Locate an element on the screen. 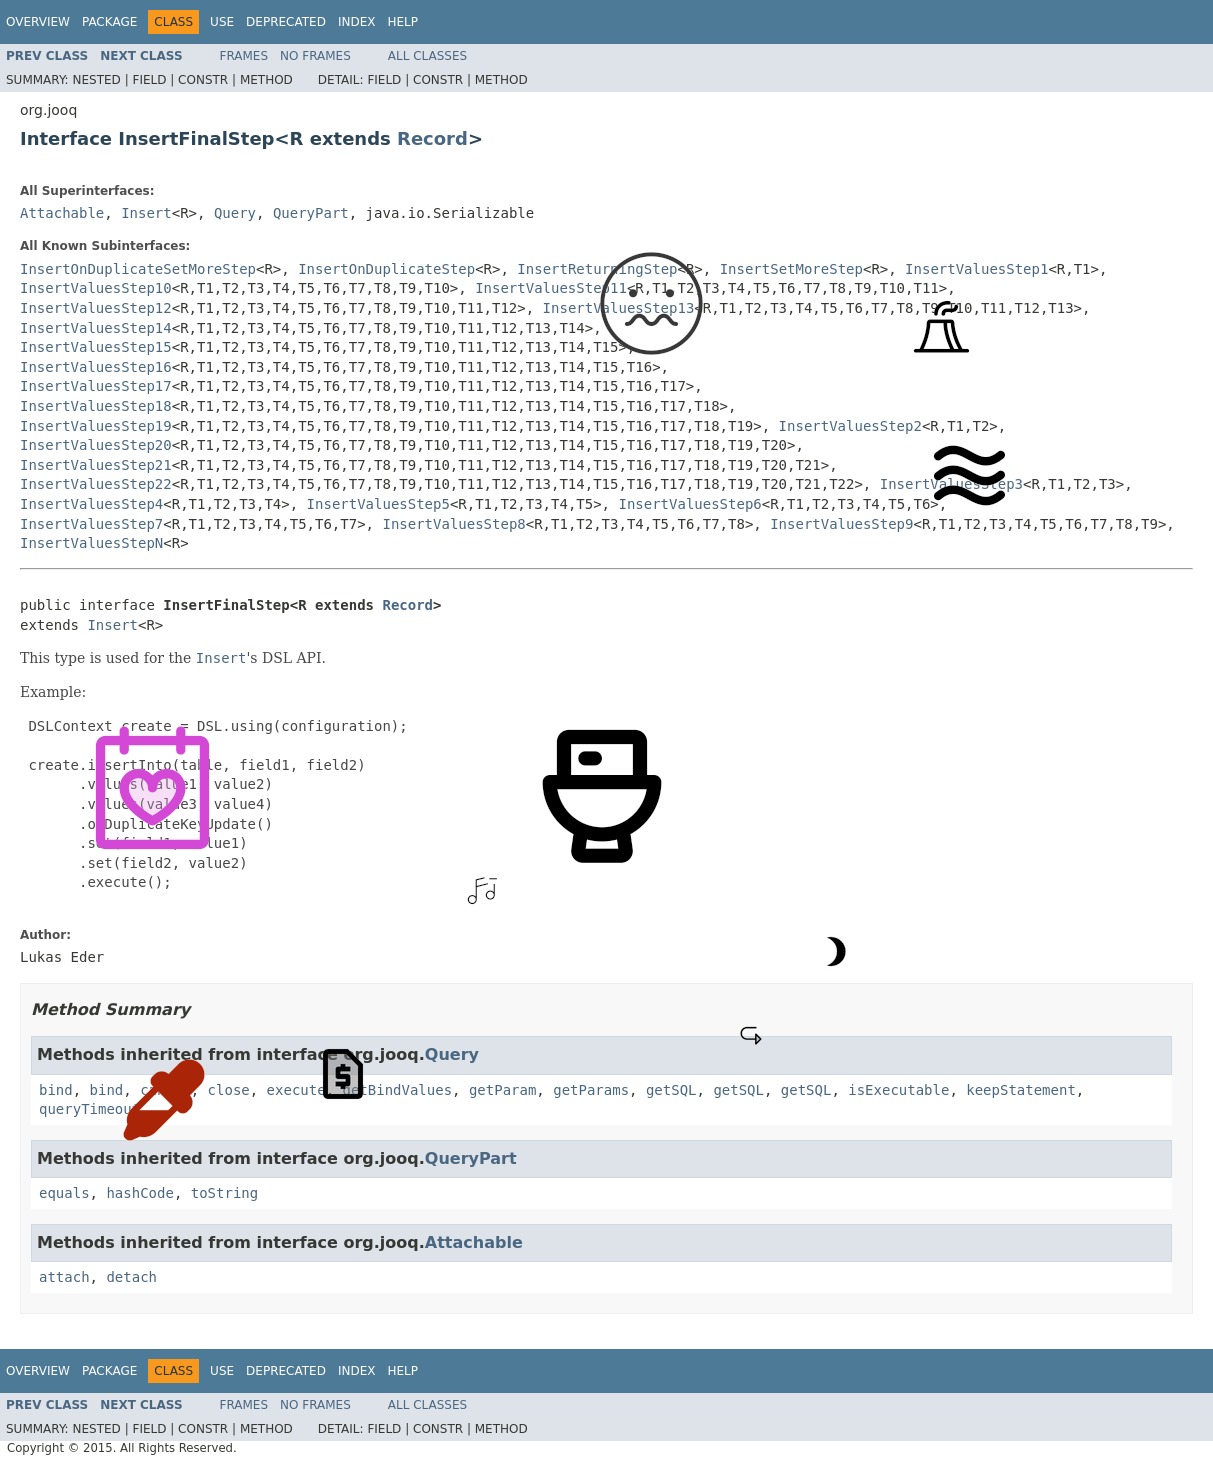  pick a color from the canvas is located at coordinates (164, 1100).